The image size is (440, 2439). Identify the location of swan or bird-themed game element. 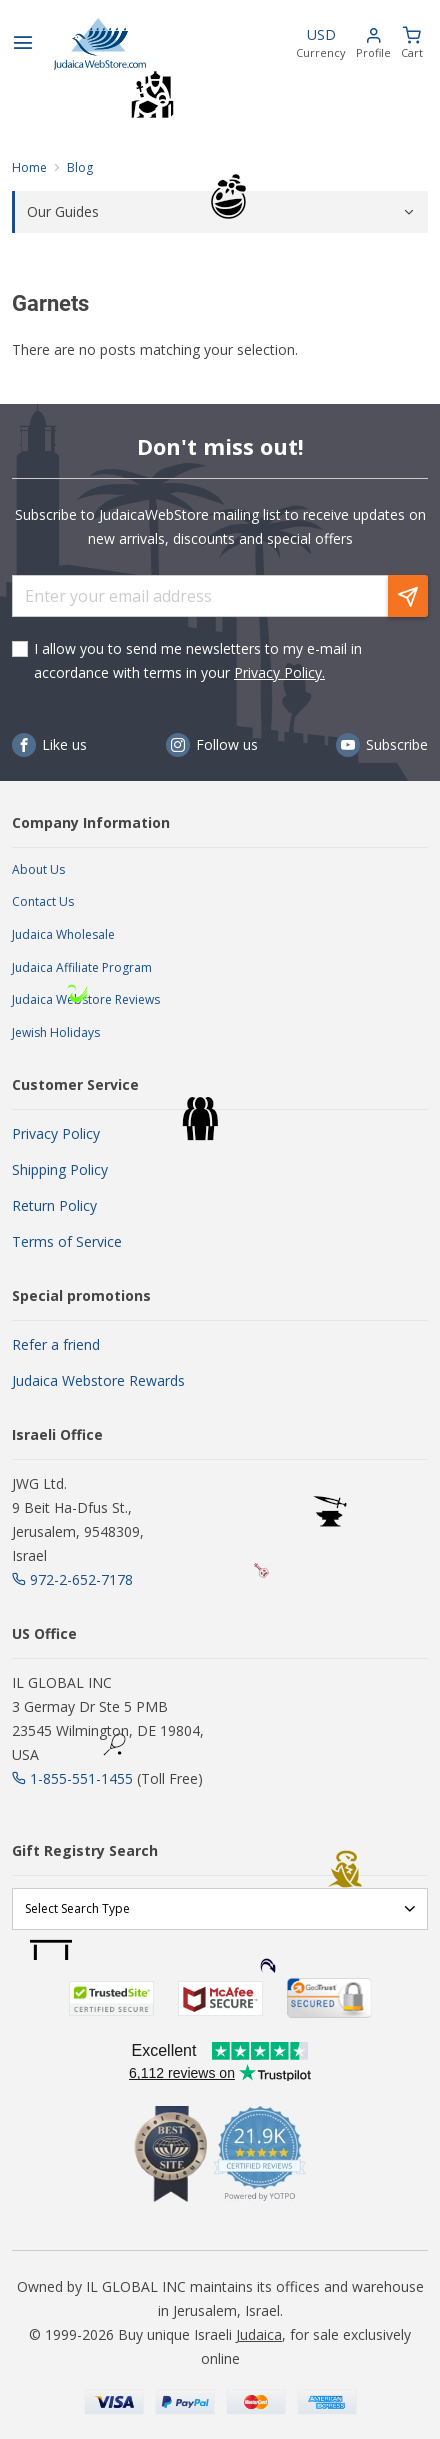
(77, 992).